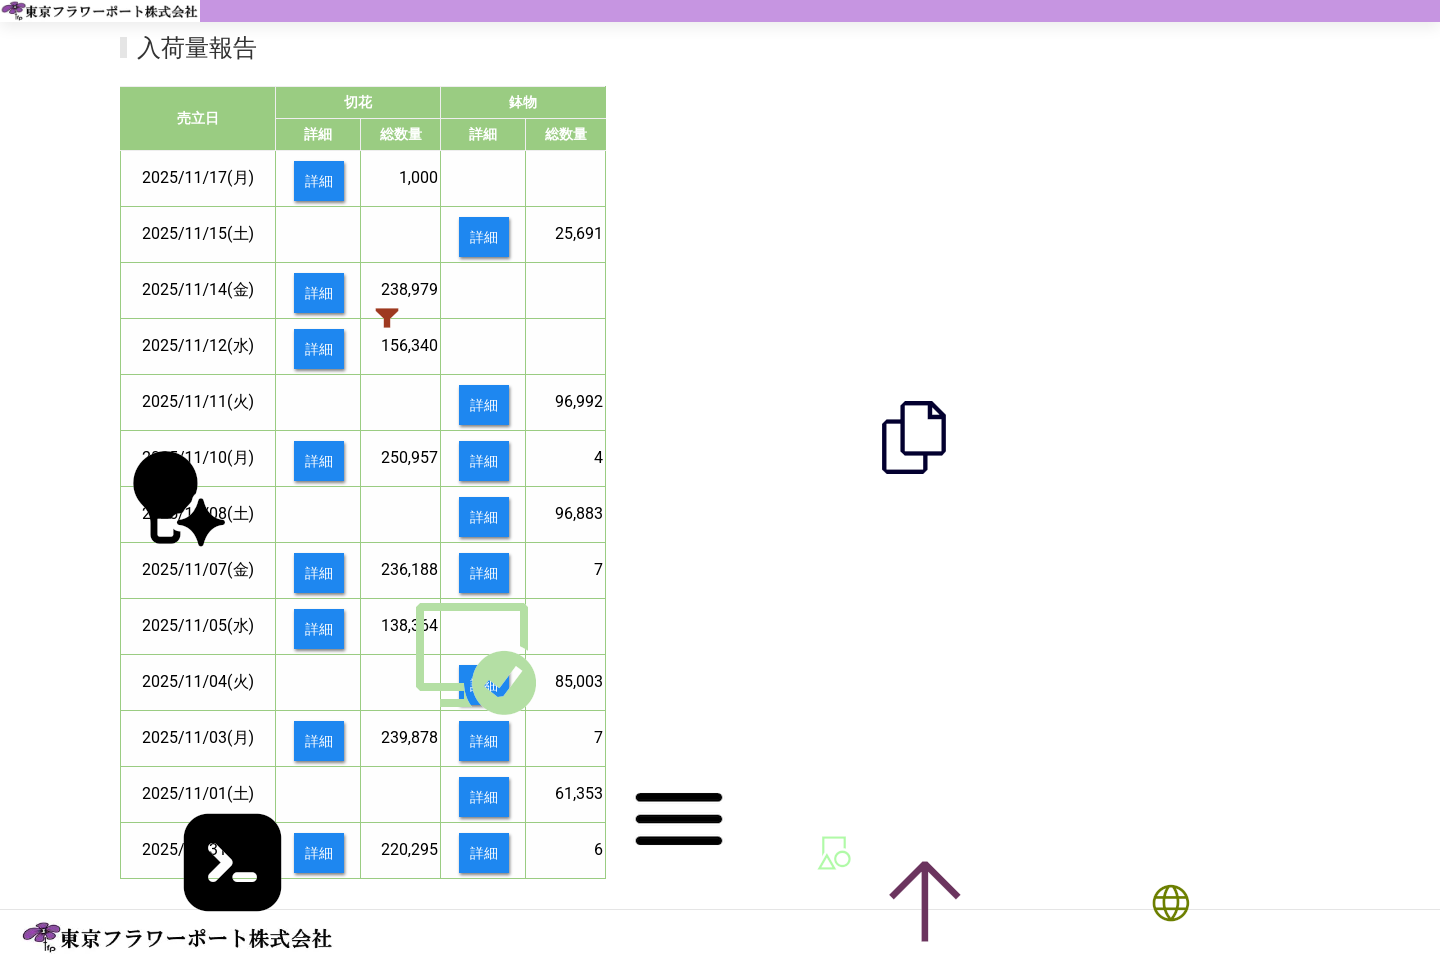 Image resolution: width=1440 pixels, height=969 pixels. What do you see at coordinates (921, 901) in the screenshot?
I see `move item up in a list` at bounding box center [921, 901].